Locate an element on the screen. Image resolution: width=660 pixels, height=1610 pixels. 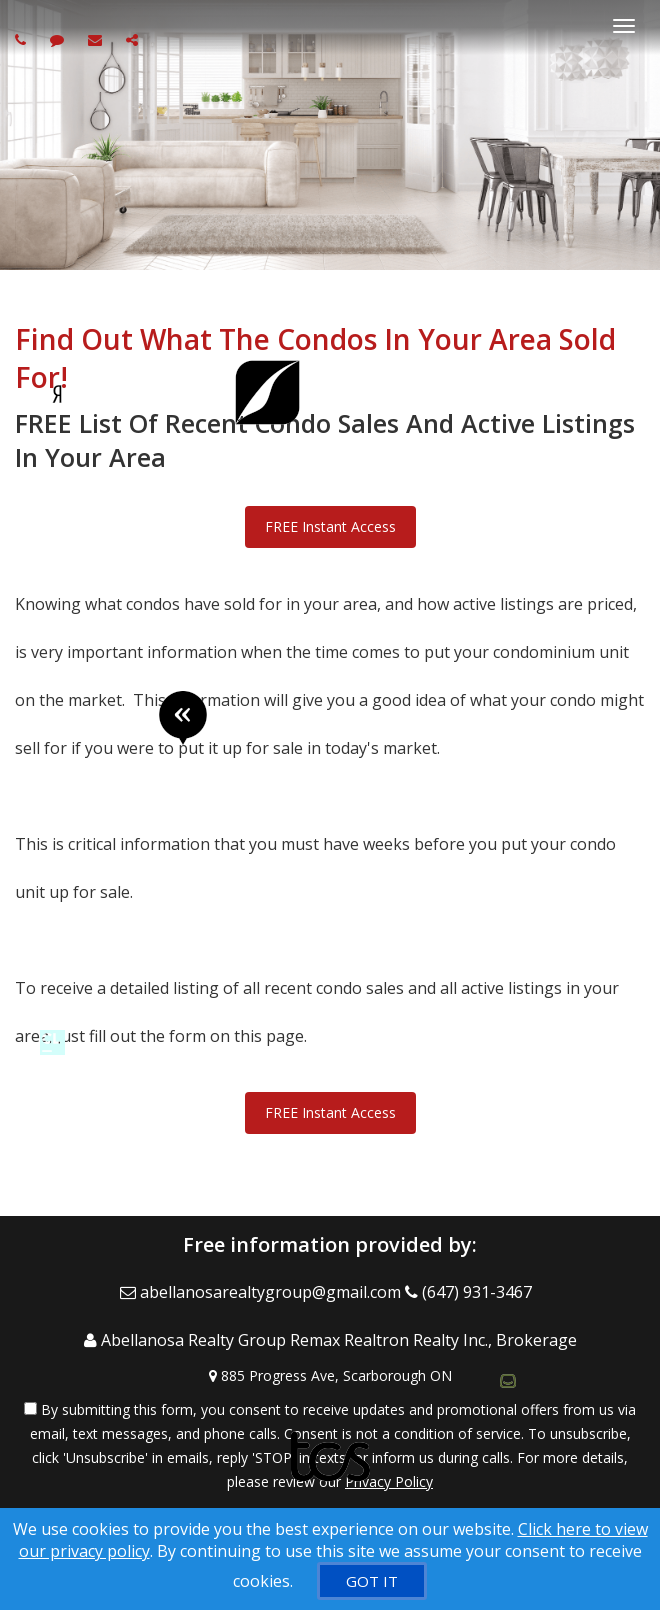
open CLion IDE is located at coordinates (52, 1042).